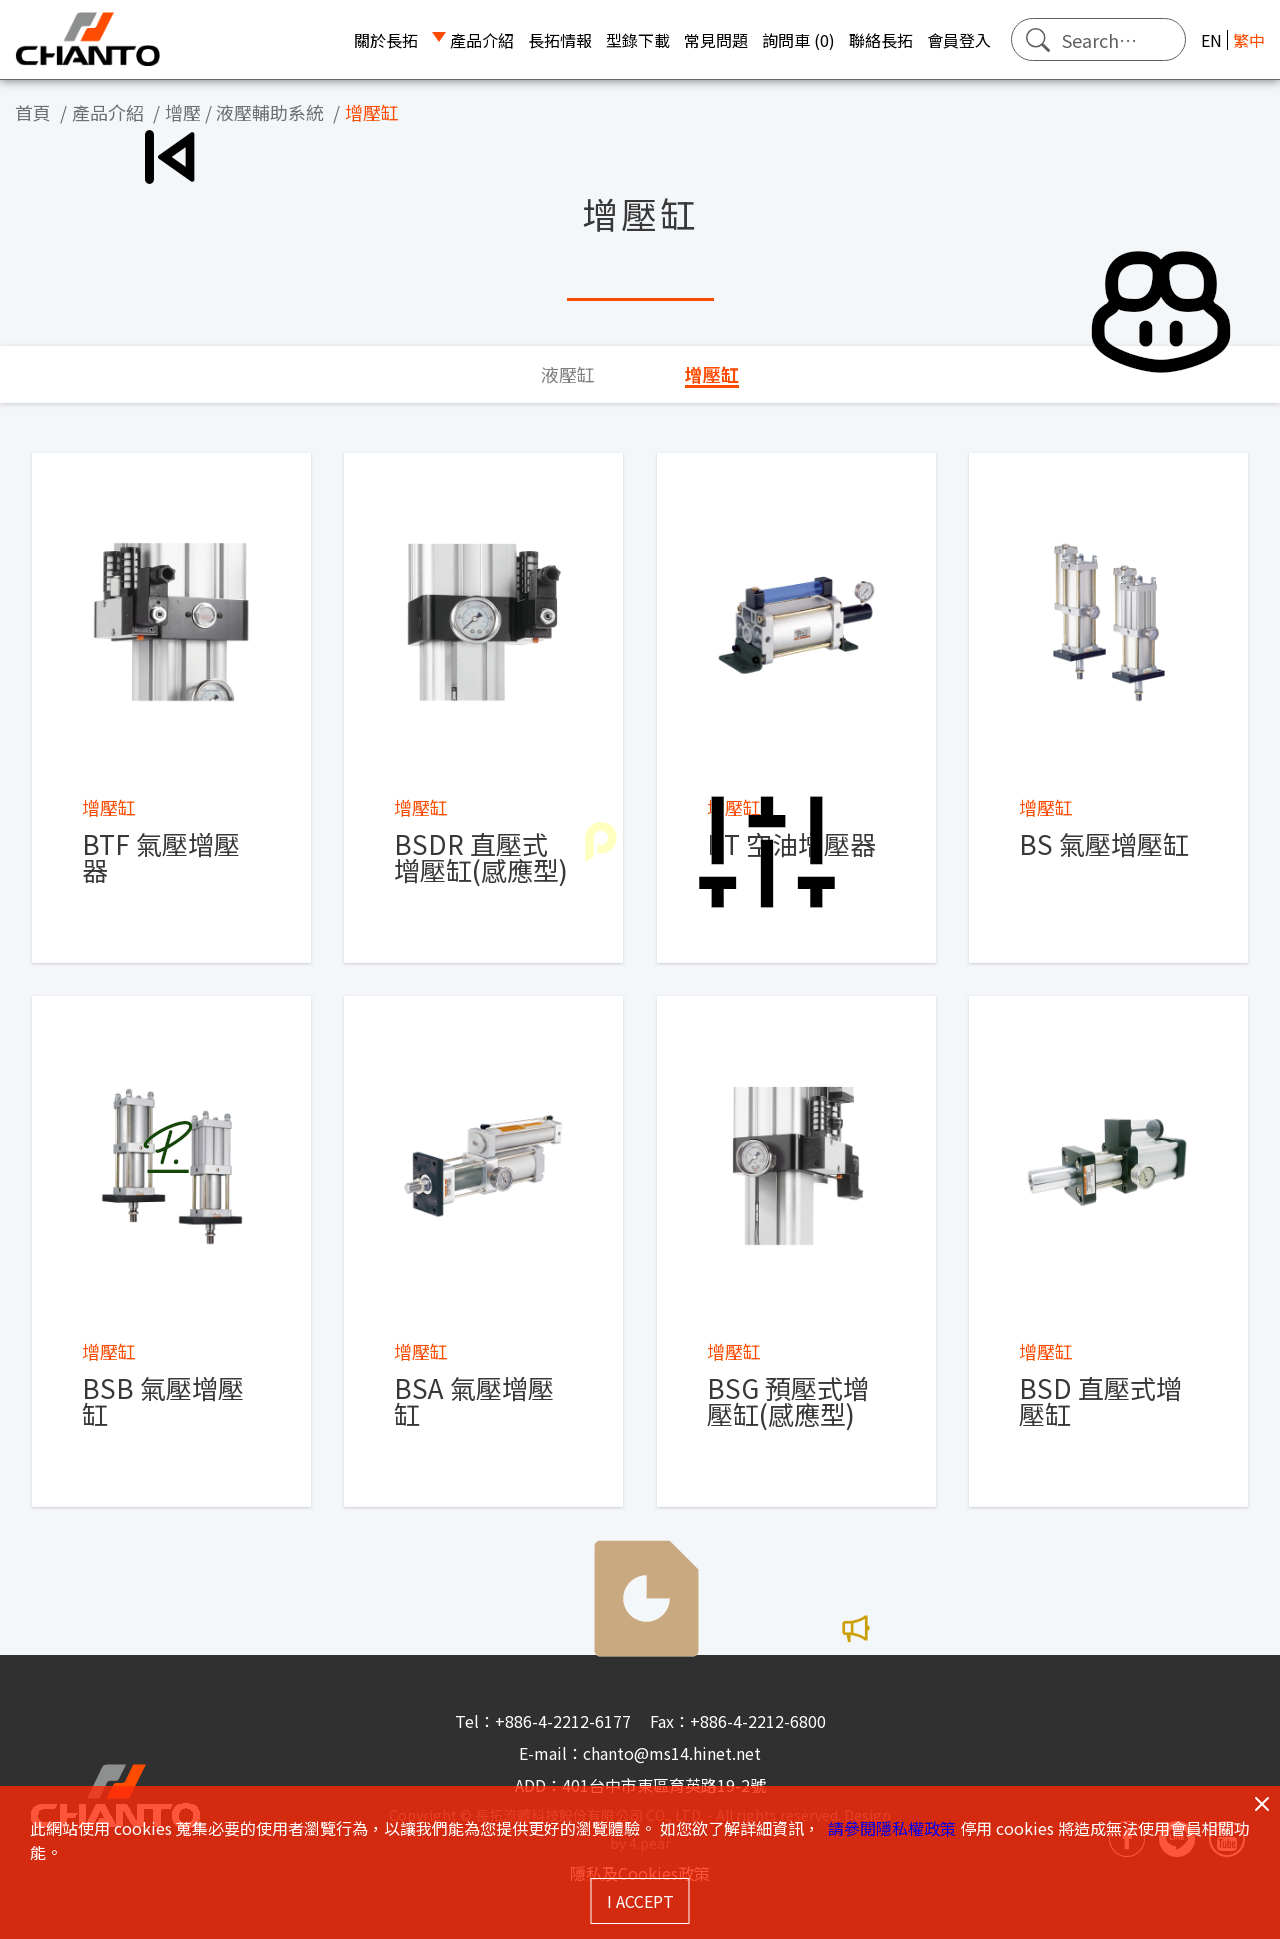 This screenshot has height=1939, width=1280. What do you see at coordinates (855, 1628) in the screenshot?
I see `make an announcement or broadcast` at bounding box center [855, 1628].